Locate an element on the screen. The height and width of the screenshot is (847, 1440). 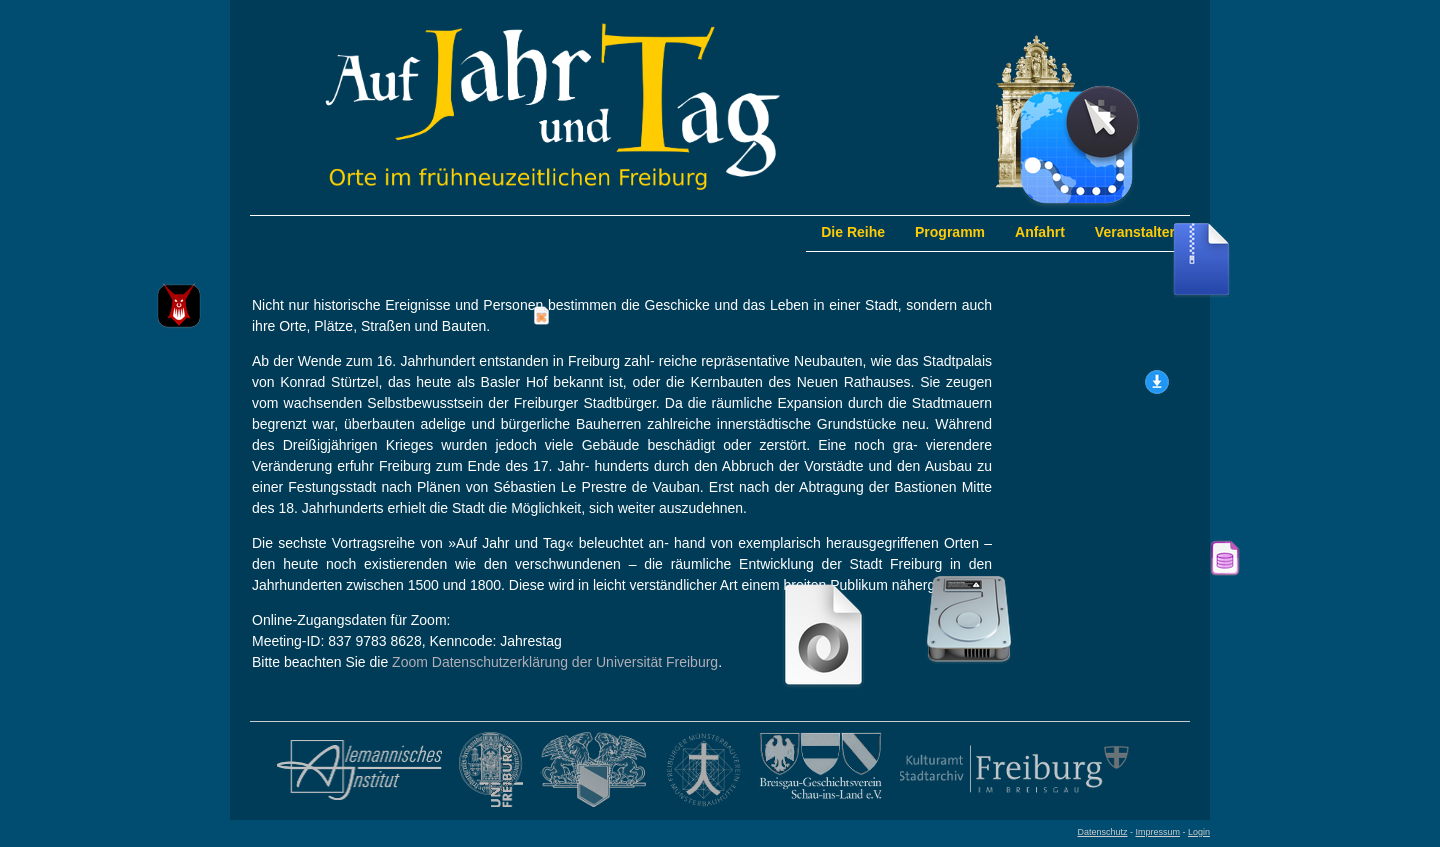
an ACE compressed archive file is located at coordinates (1201, 260).